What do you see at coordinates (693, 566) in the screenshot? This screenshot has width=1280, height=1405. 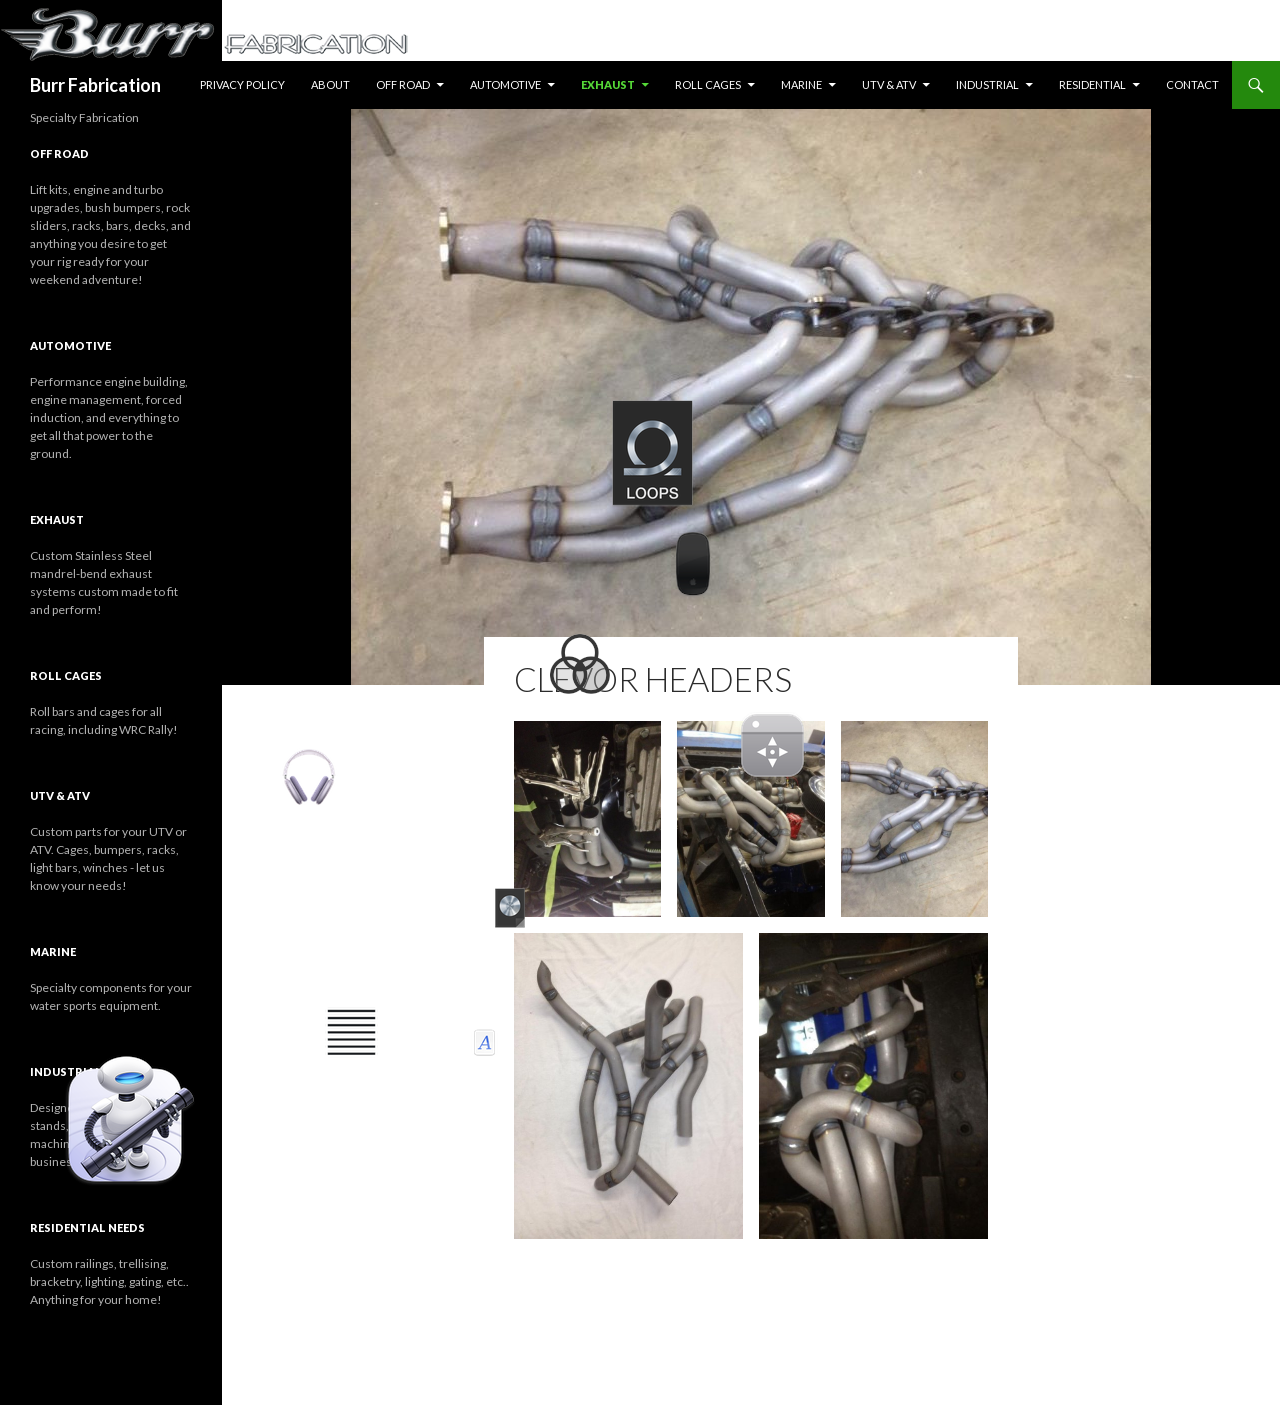 I see `bluetooth mouse connected` at bounding box center [693, 566].